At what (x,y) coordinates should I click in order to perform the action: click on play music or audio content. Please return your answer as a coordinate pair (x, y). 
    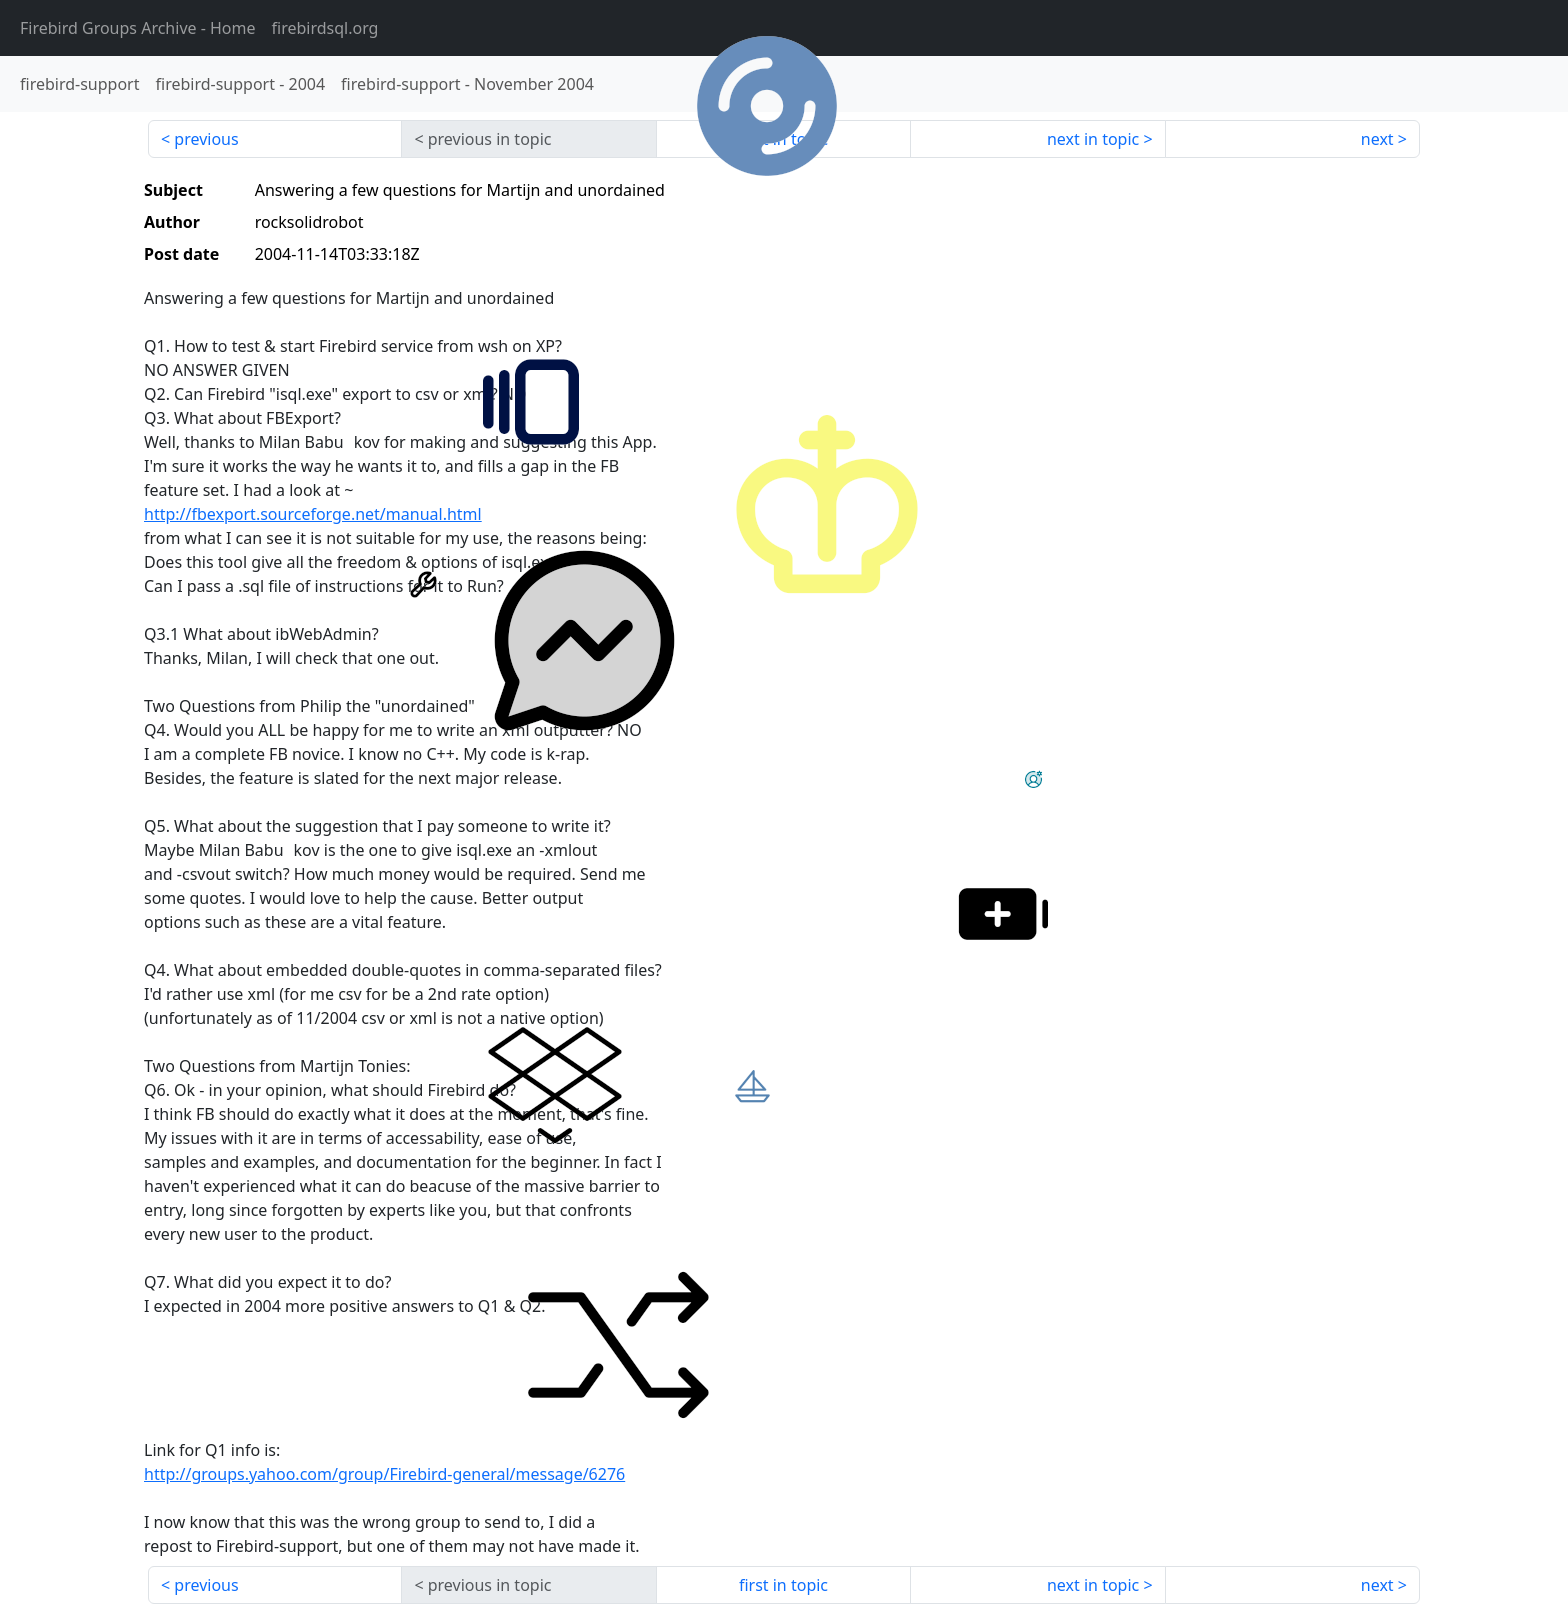
    Looking at the image, I should click on (767, 106).